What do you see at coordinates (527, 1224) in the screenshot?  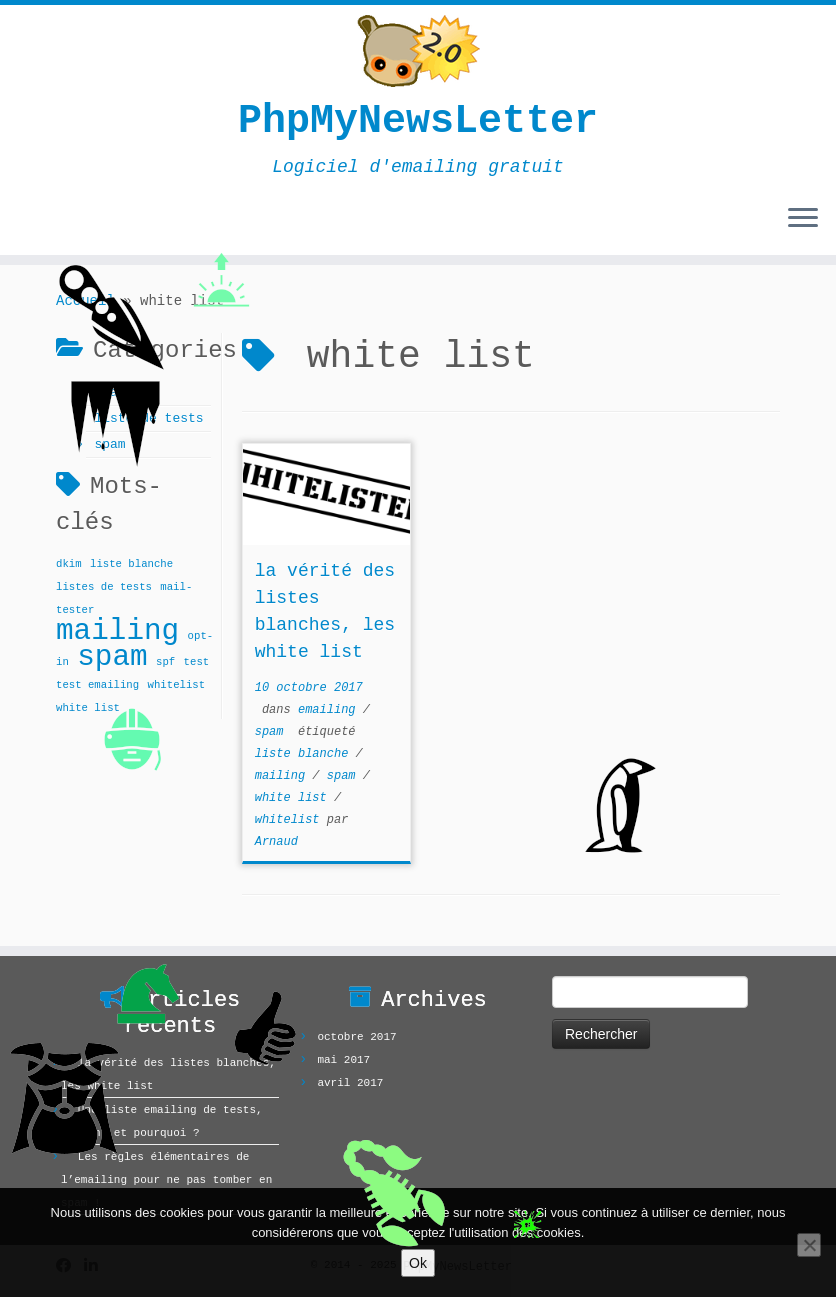 I see `trigger an explosion or blast effect` at bounding box center [527, 1224].